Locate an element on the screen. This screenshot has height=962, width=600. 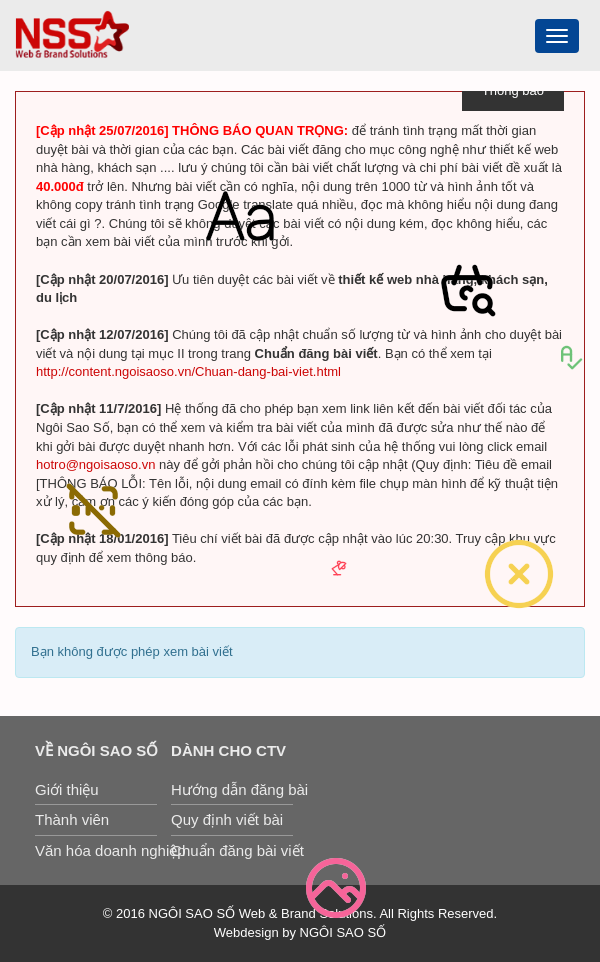
barcode scanning is disabled is located at coordinates (93, 510).